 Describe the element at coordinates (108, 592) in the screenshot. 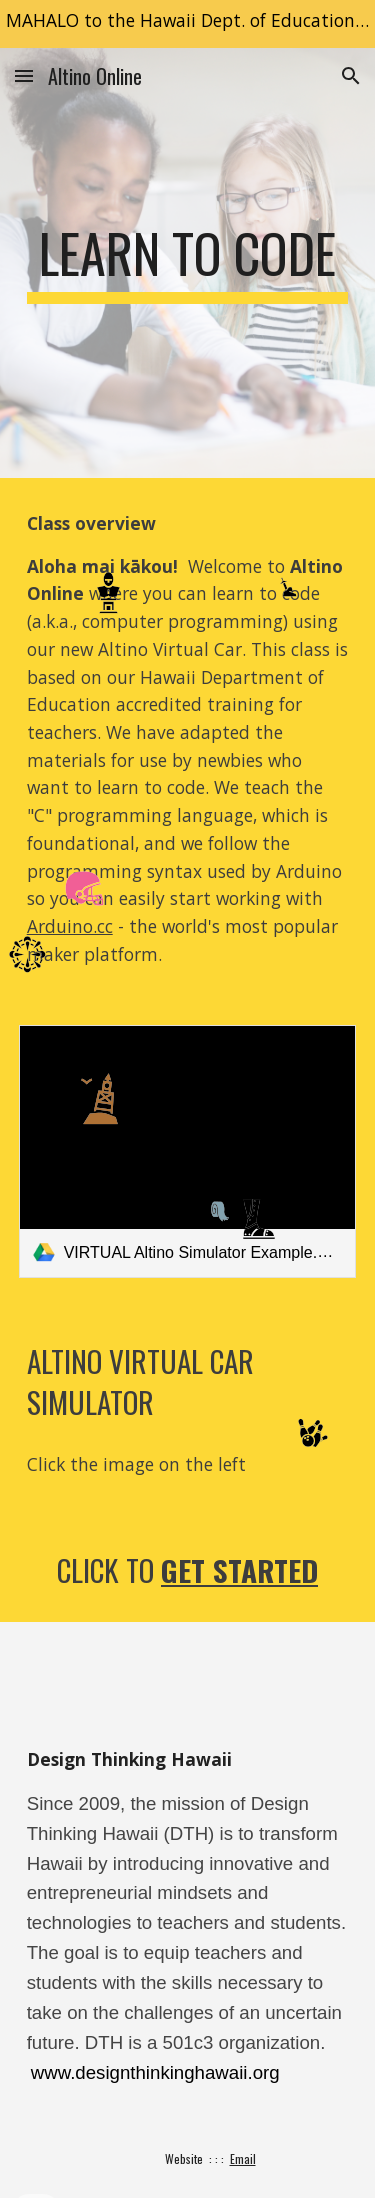

I see `view museum or gallery collection` at that location.